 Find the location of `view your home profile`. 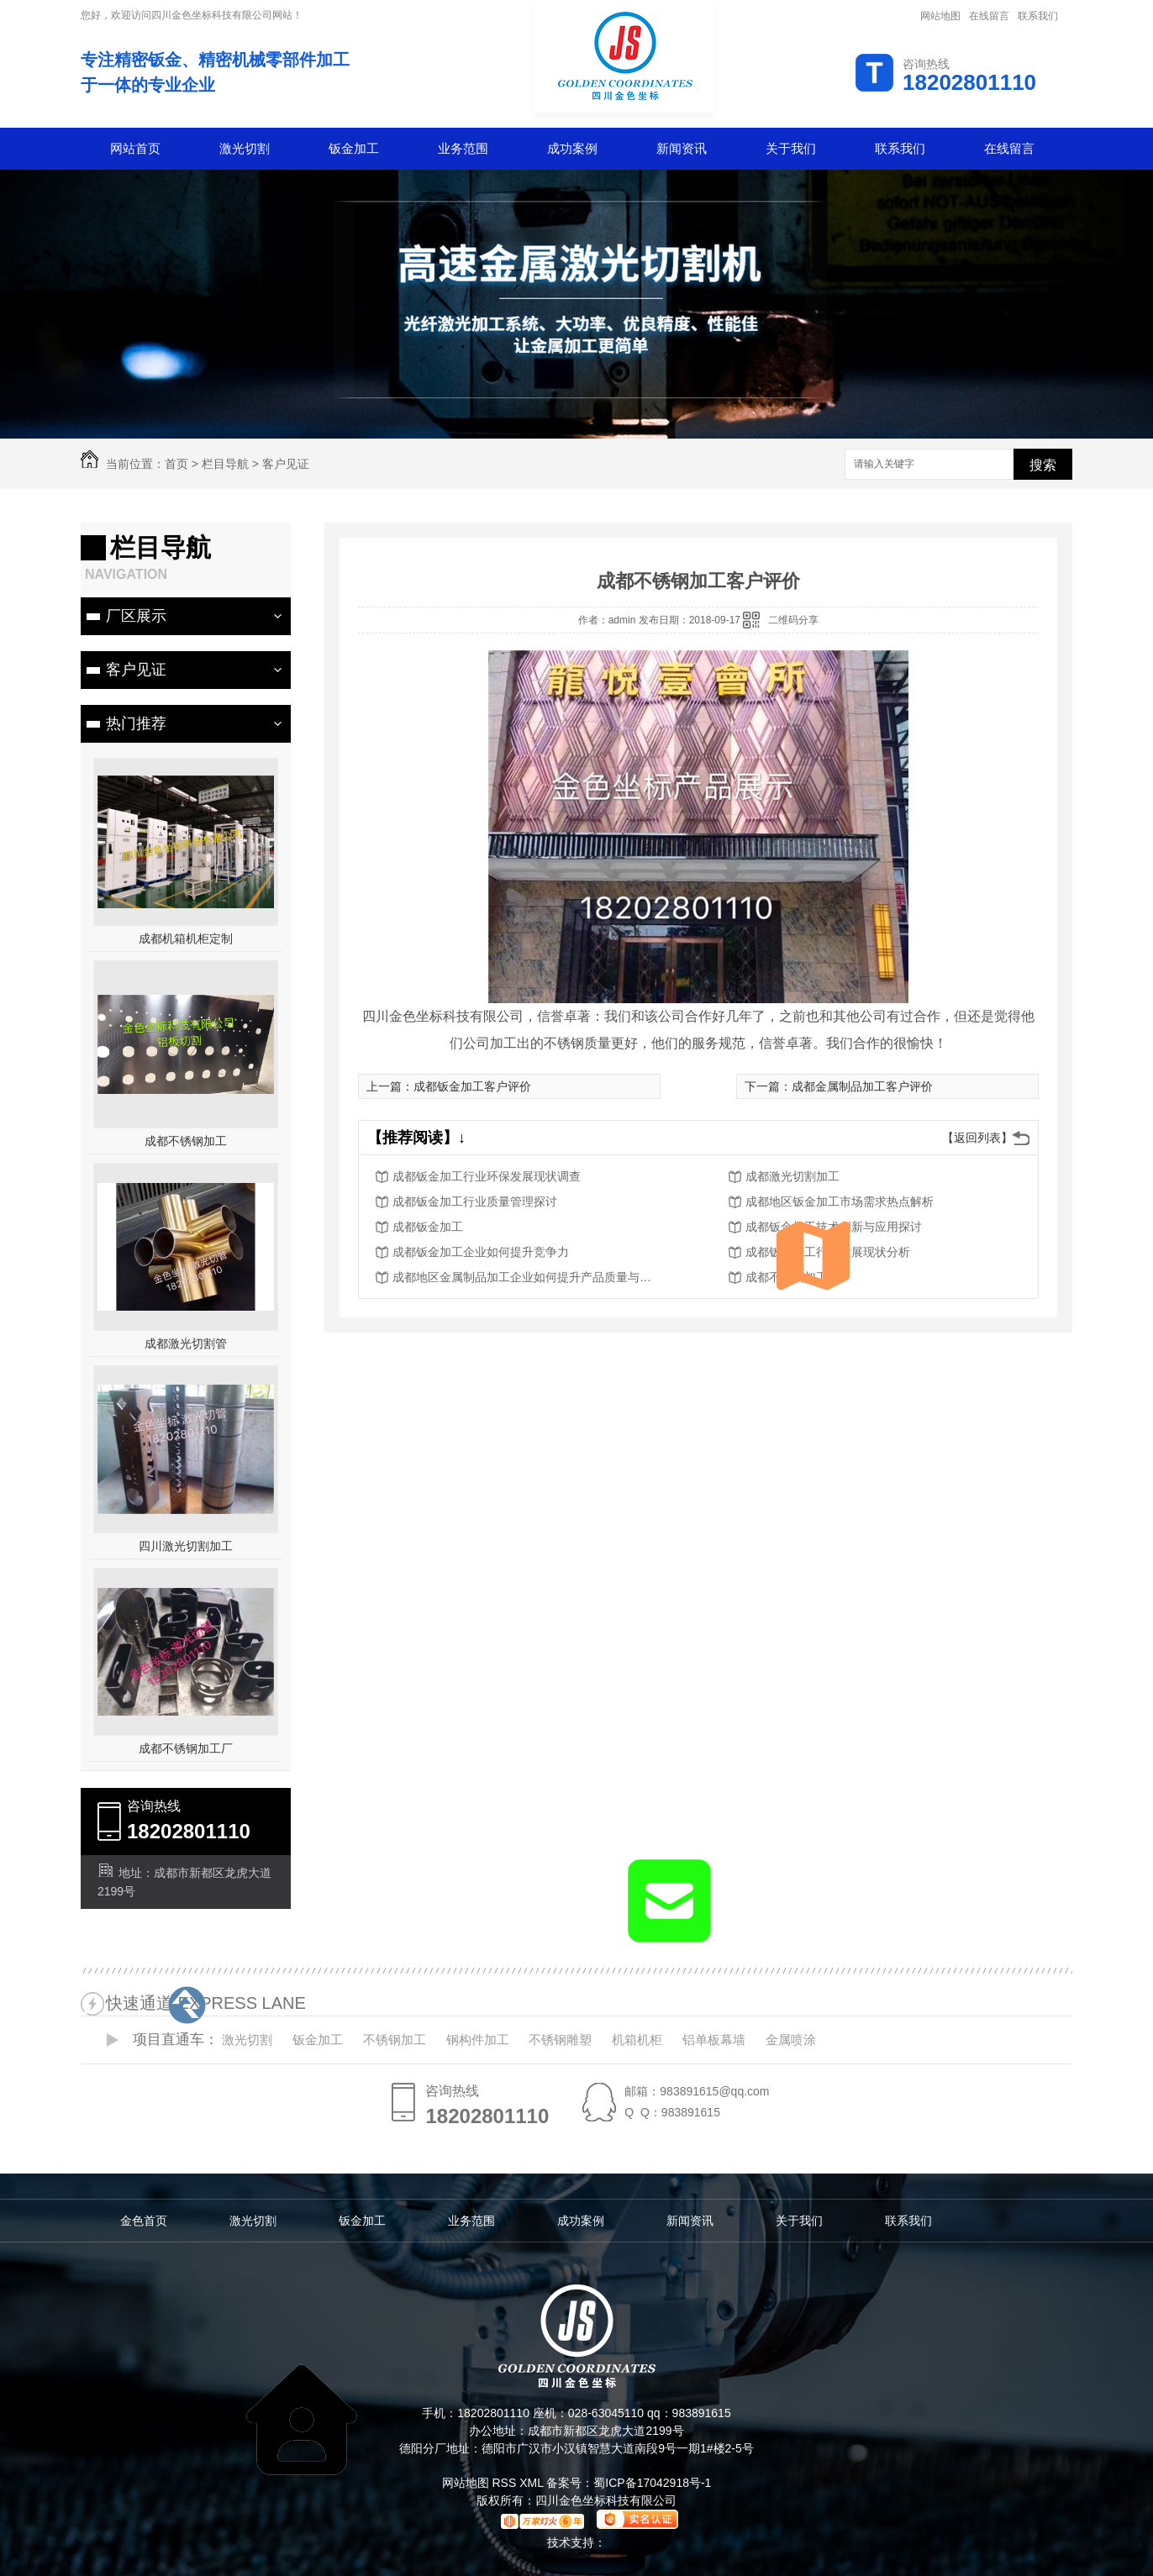

view your home profile is located at coordinates (302, 2420).